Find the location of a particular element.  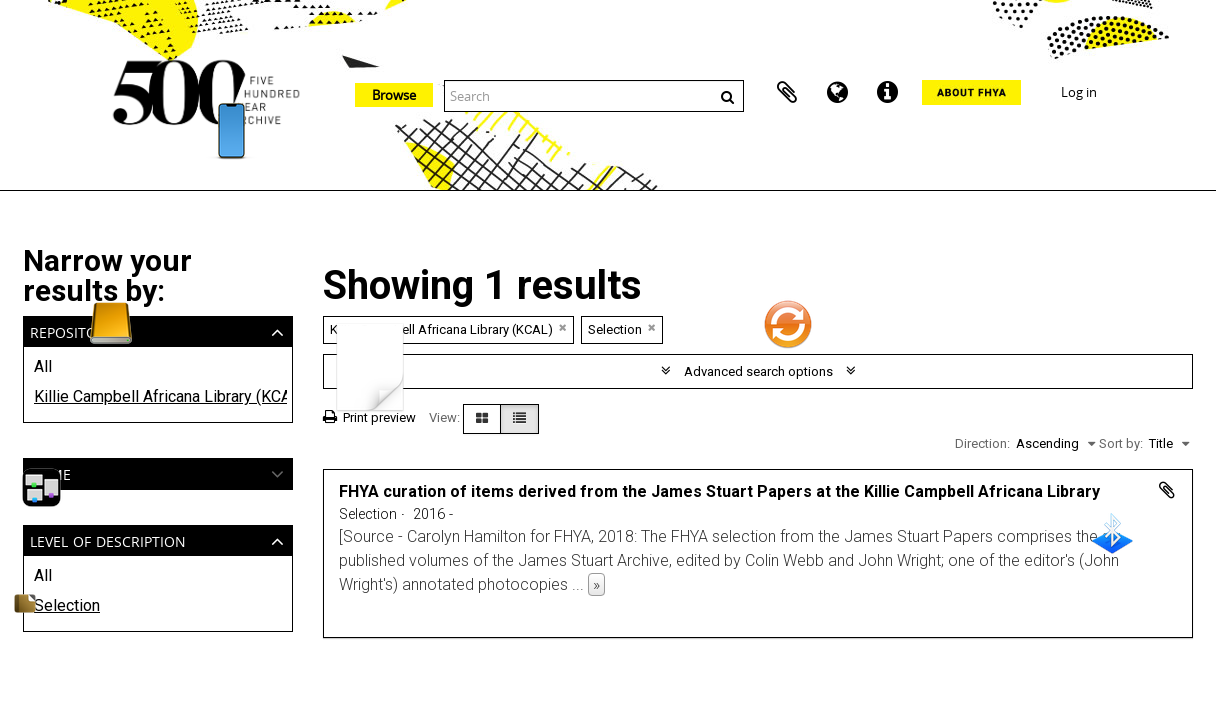

open bluetooth file exchange utility is located at coordinates (1112, 534).